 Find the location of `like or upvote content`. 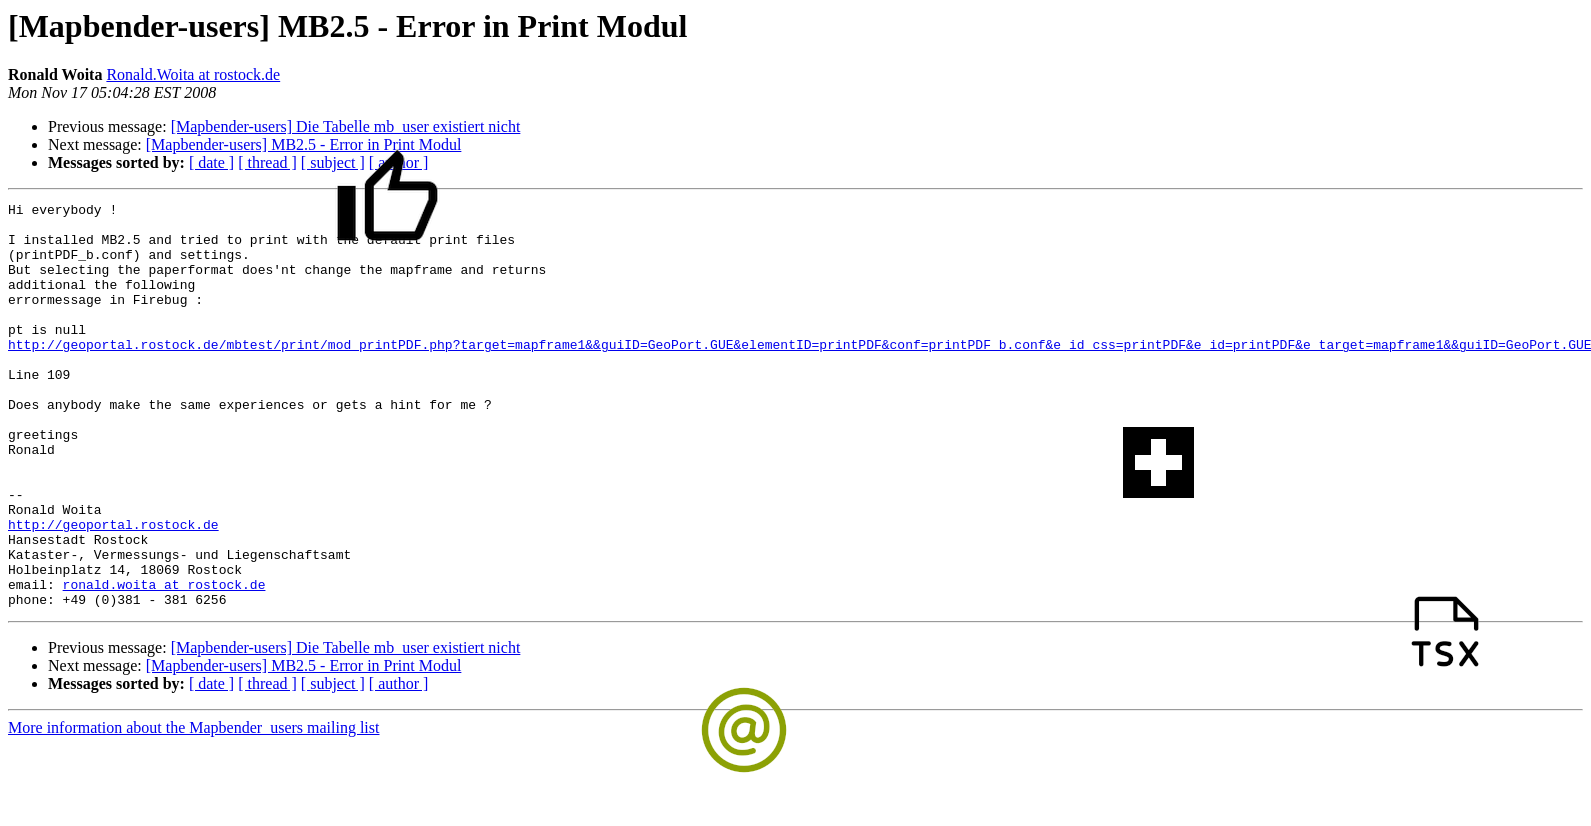

like or upvote content is located at coordinates (387, 199).